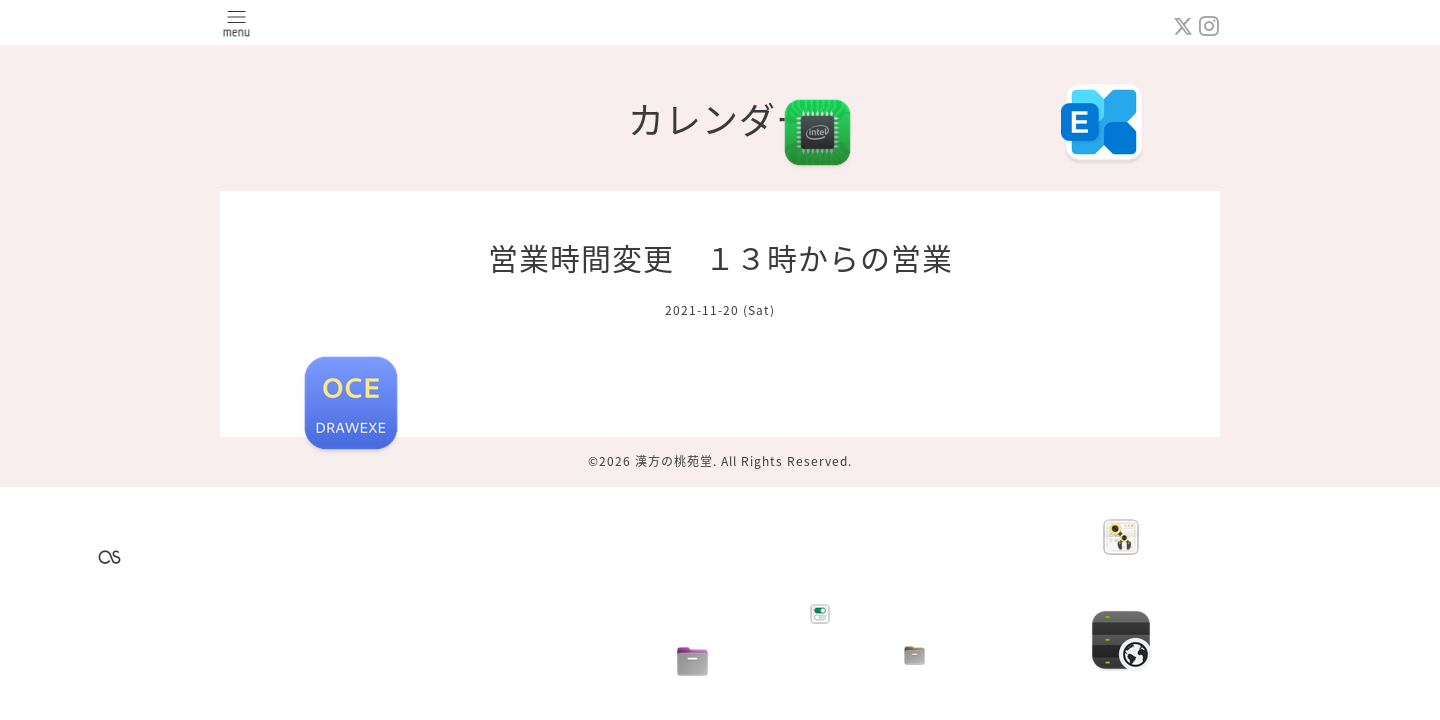  I want to click on configure web server network settings, so click(1121, 640).